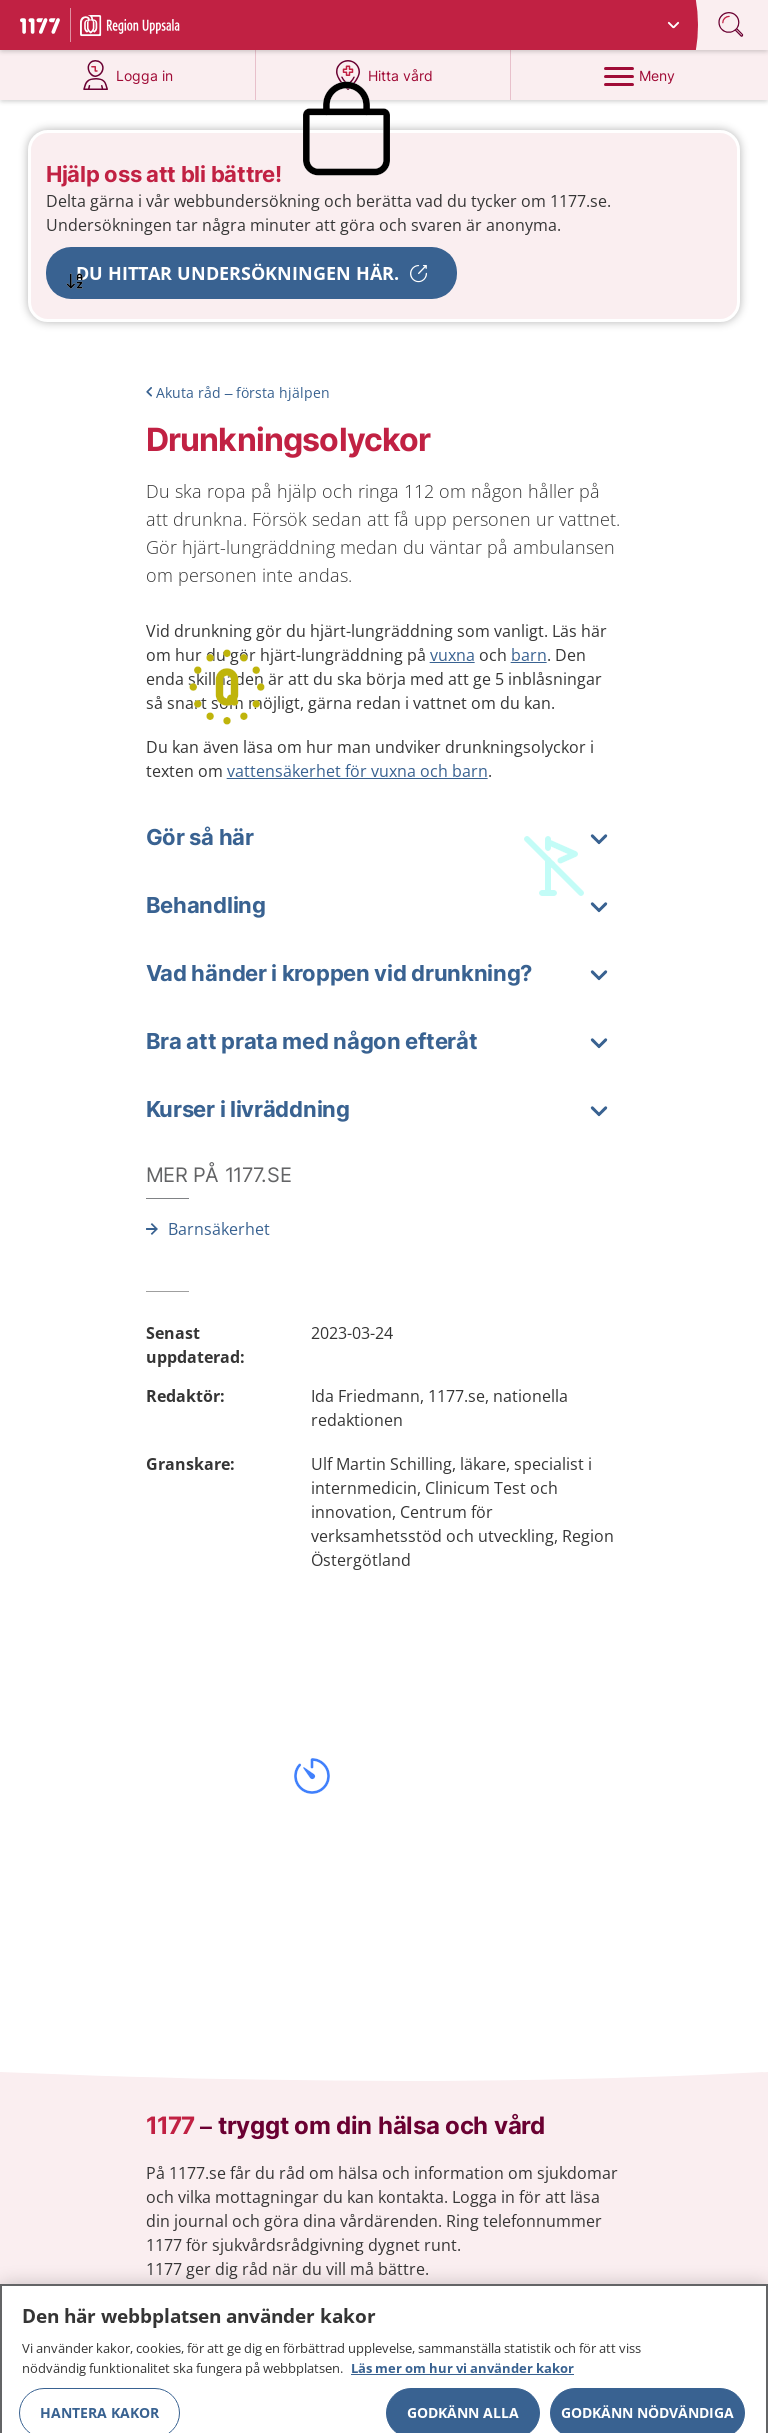  I want to click on view your shopping bag, so click(346, 128).